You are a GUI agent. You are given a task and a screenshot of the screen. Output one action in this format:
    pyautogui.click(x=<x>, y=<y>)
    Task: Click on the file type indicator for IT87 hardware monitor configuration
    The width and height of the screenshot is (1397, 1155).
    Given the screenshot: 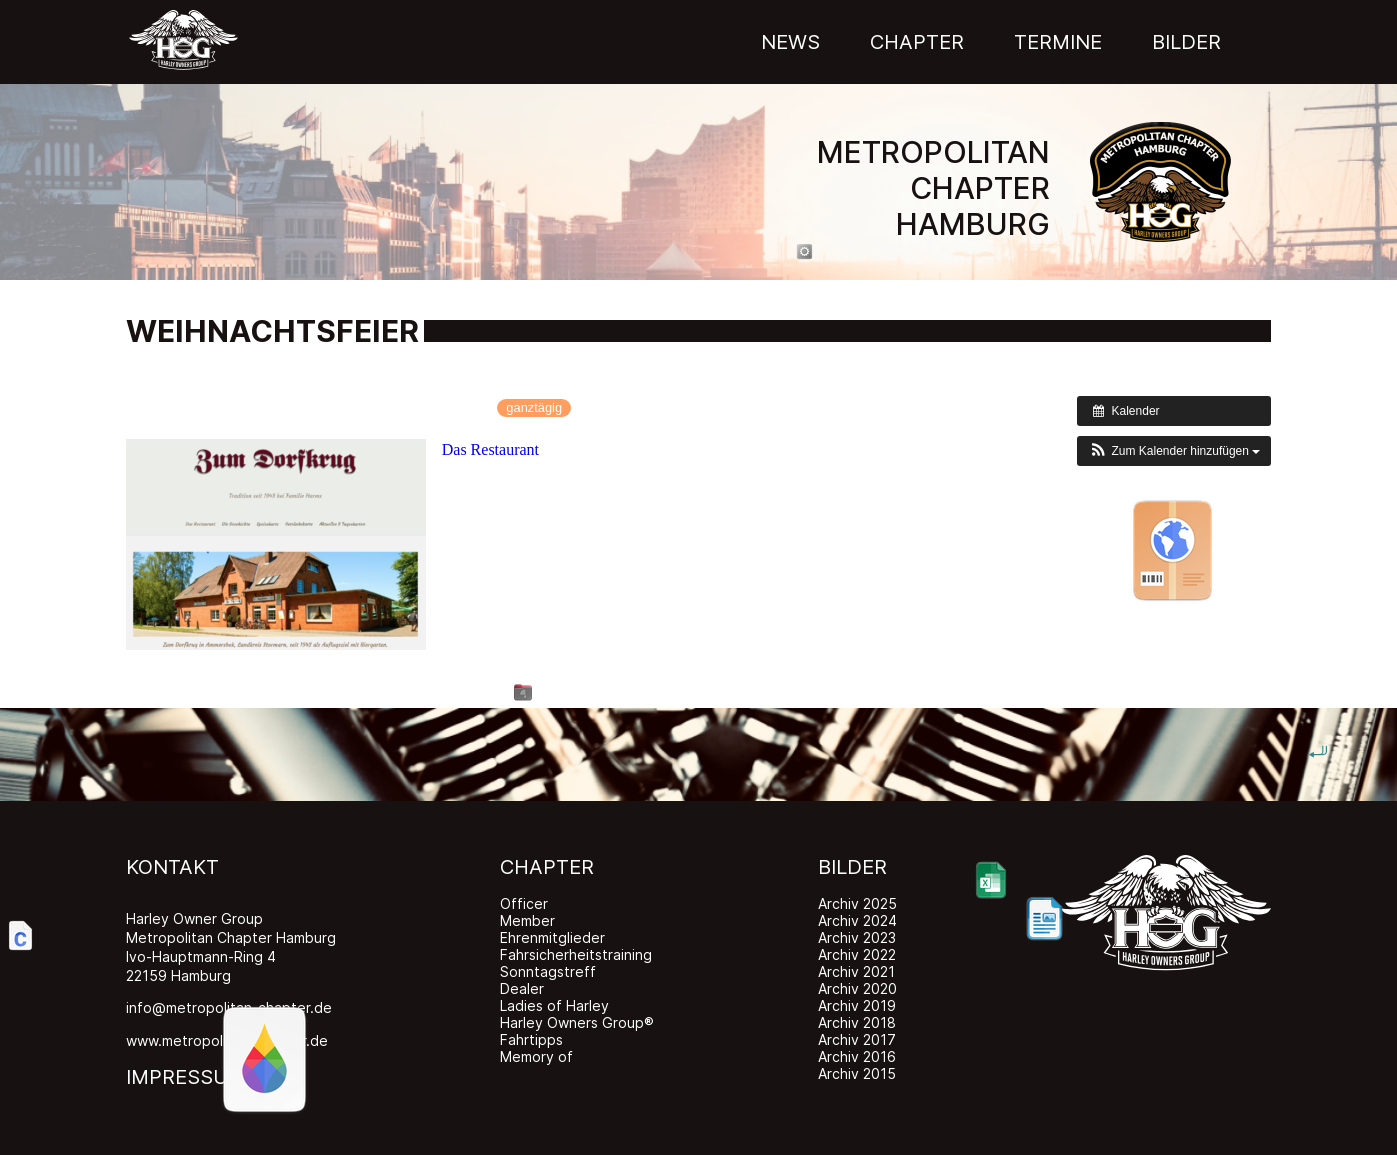 What is the action you would take?
    pyautogui.click(x=264, y=1059)
    